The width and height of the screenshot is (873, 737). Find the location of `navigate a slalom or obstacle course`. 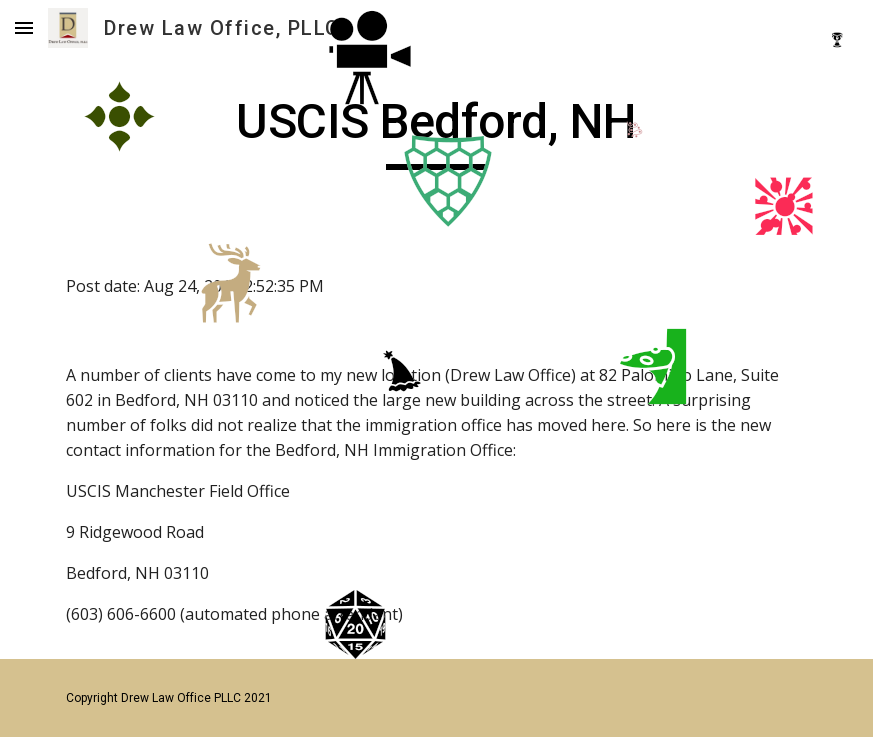

navigate a slalom or obstacle course is located at coordinates (634, 129).